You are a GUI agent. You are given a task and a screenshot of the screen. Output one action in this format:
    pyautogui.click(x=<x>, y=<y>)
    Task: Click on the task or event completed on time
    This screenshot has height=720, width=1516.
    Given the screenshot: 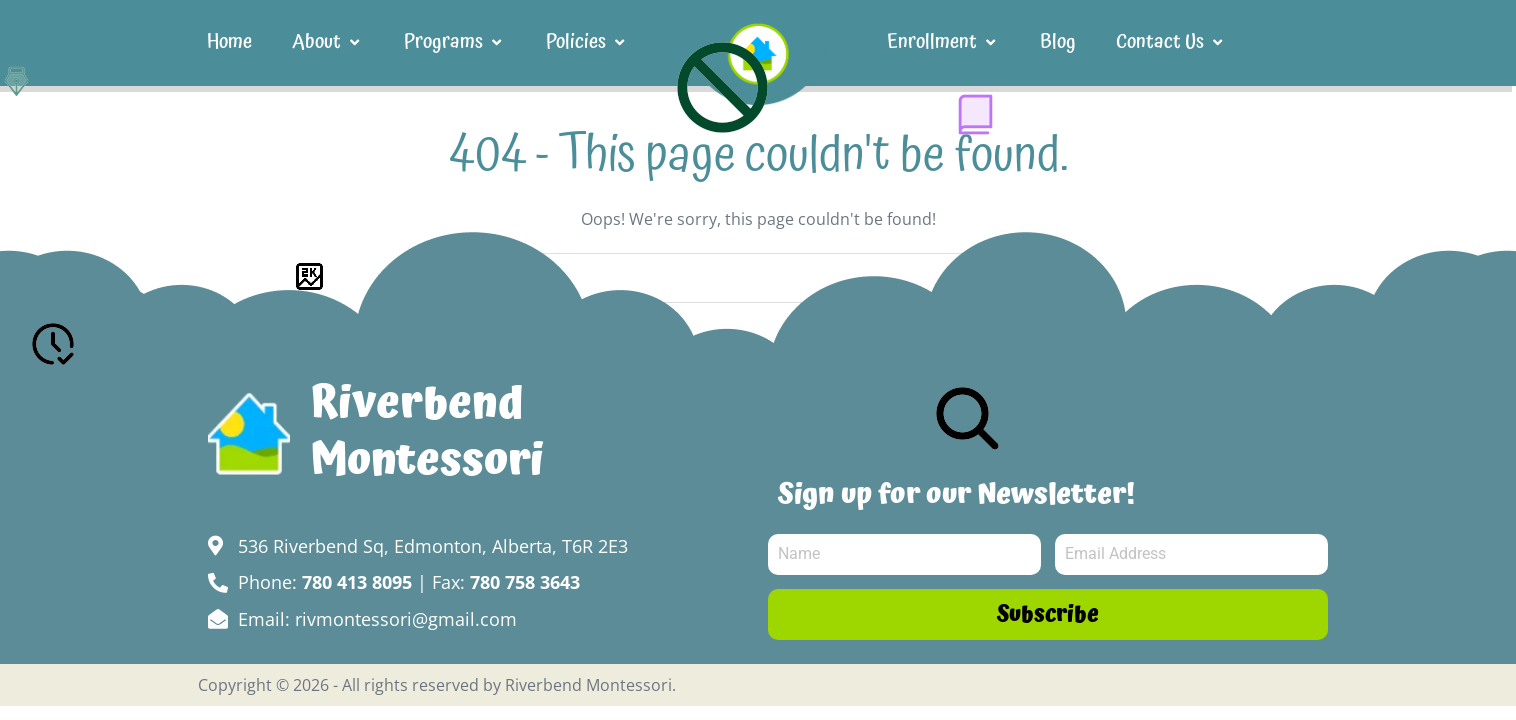 What is the action you would take?
    pyautogui.click(x=53, y=344)
    